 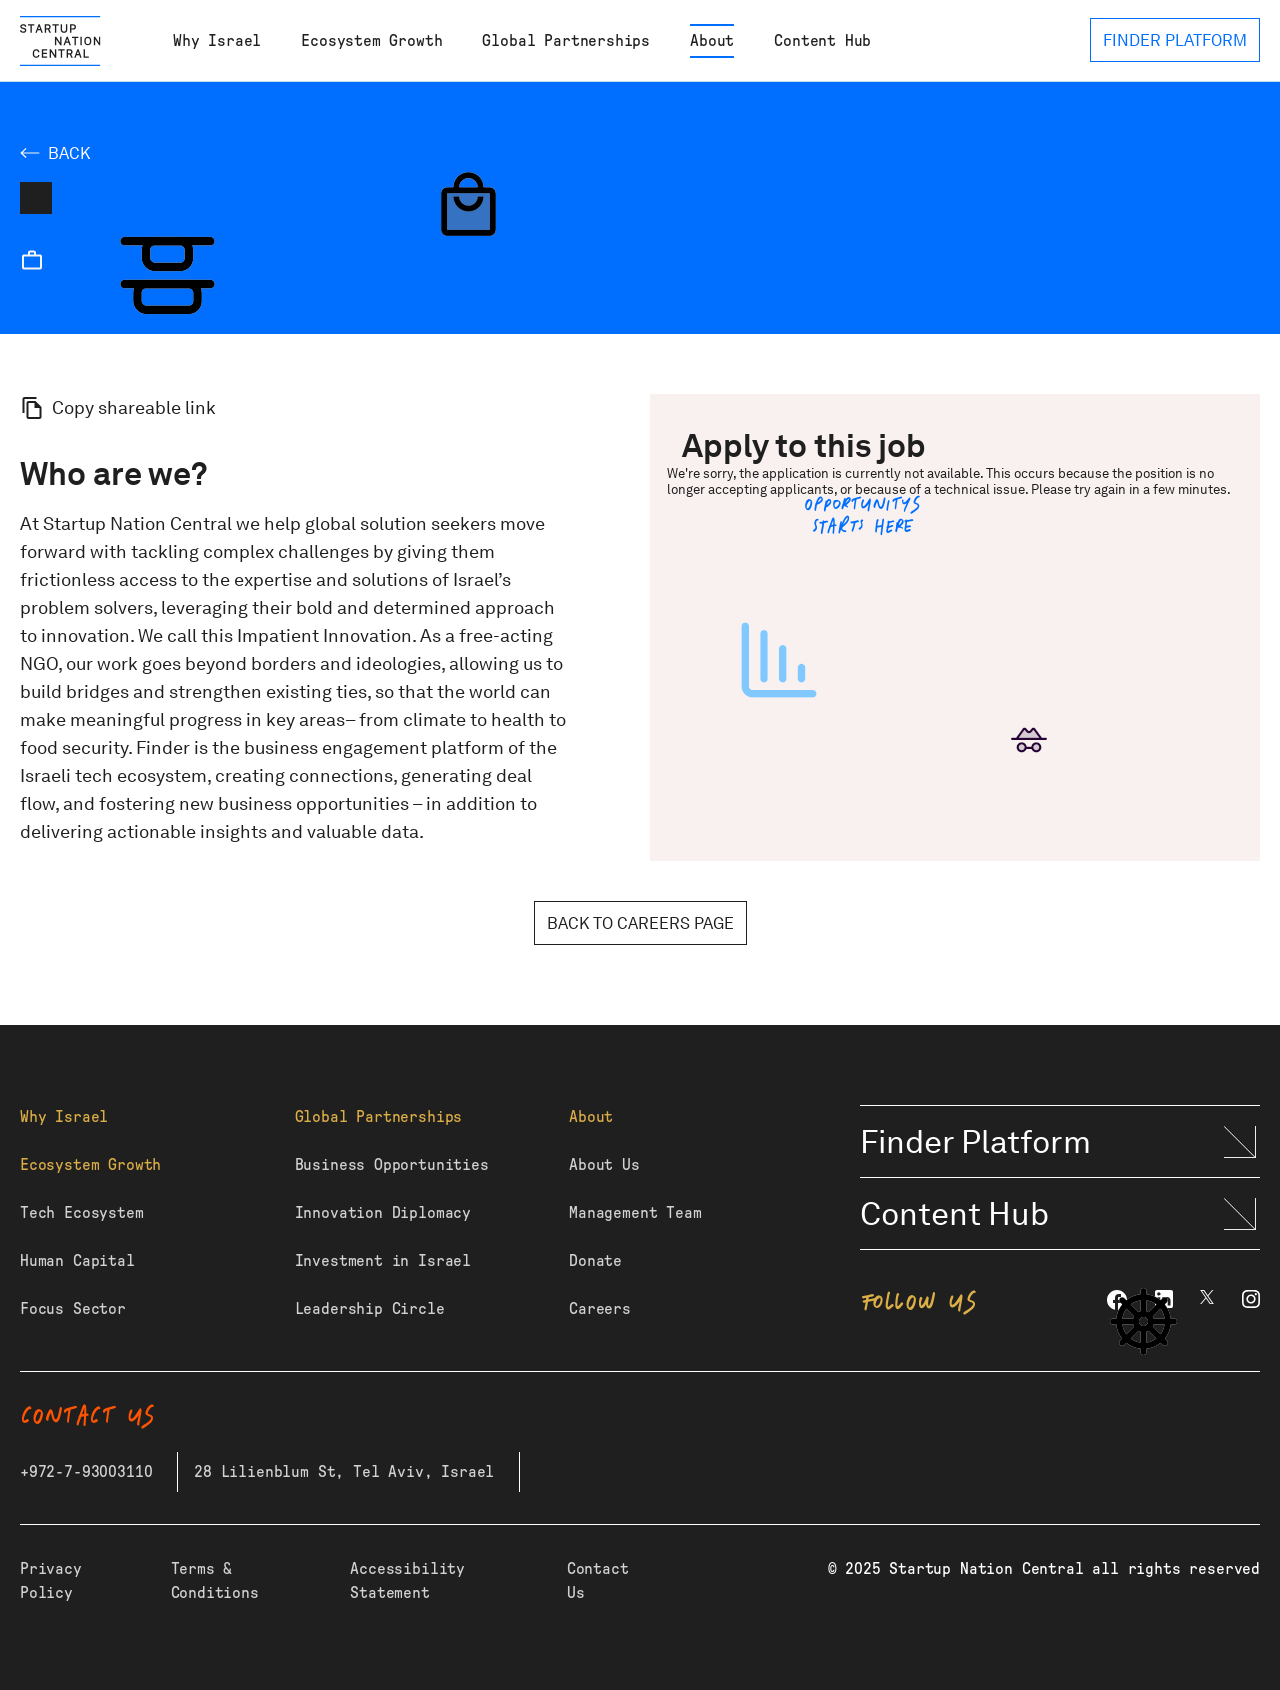 I want to click on access shopping or retail features, so click(x=468, y=205).